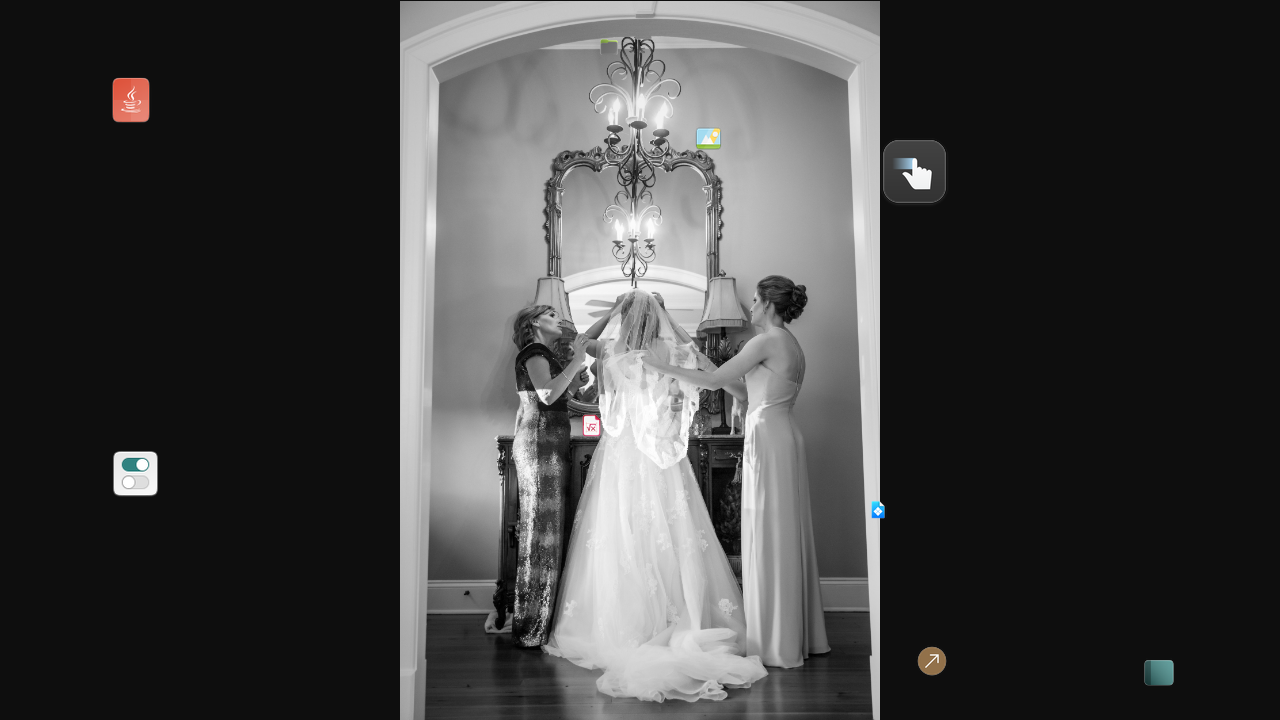  What do you see at coordinates (131, 100) in the screenshot?
I see `a java source code file` at bounding box center [131, 100].